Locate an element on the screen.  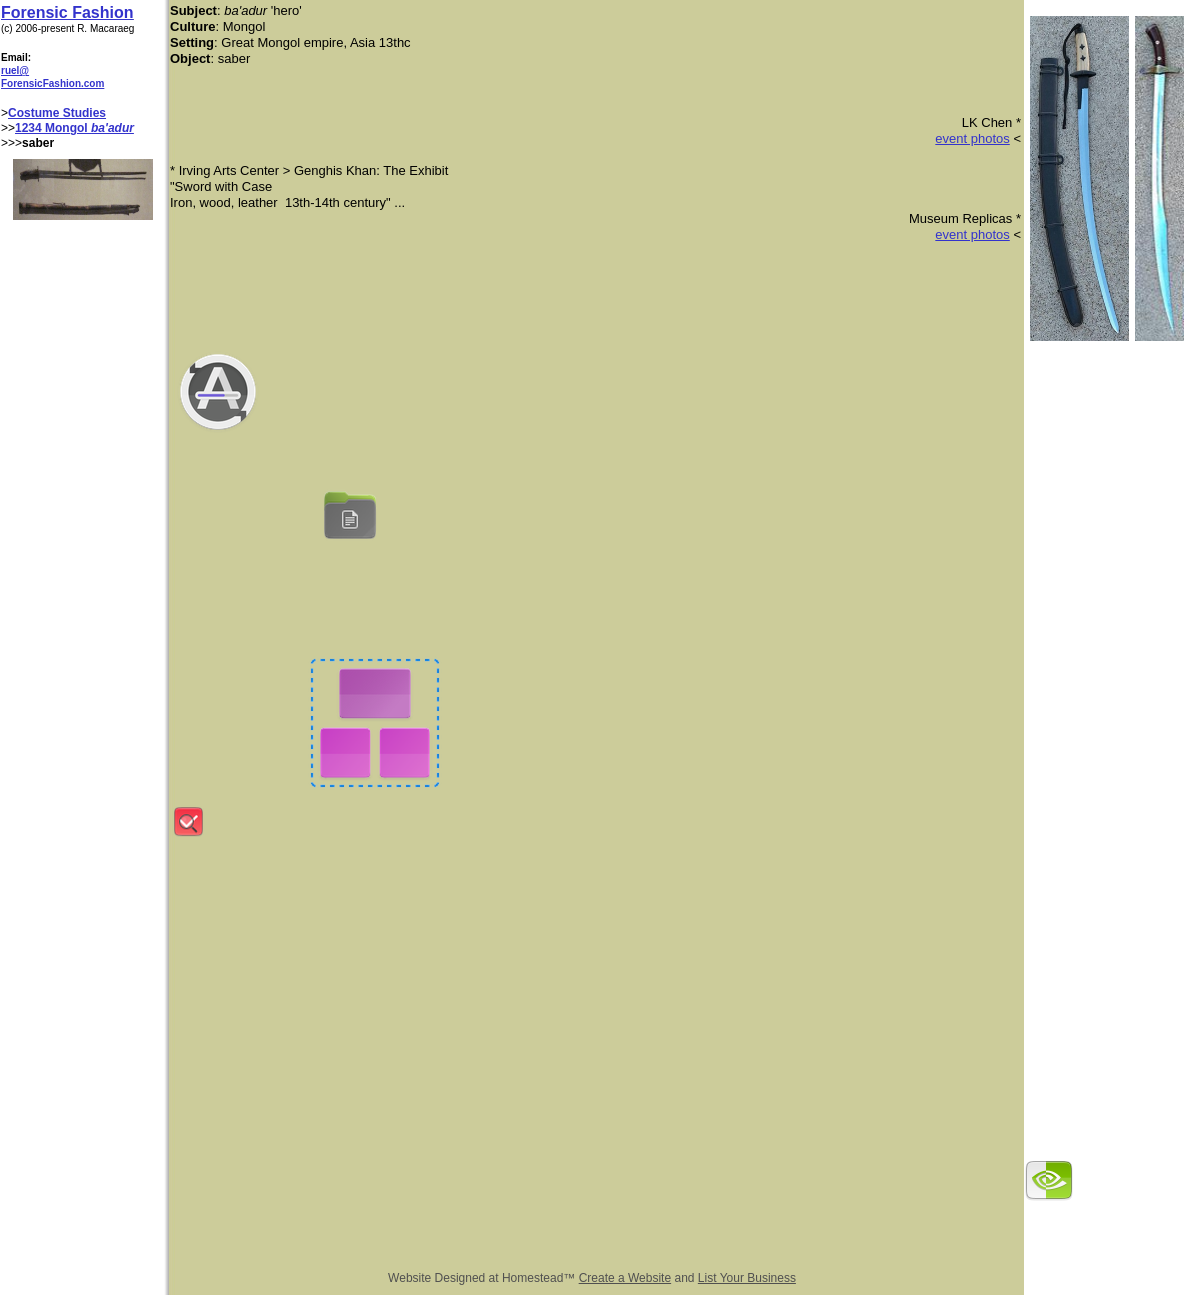
check for available software updates is located at coordinates (218, 392).